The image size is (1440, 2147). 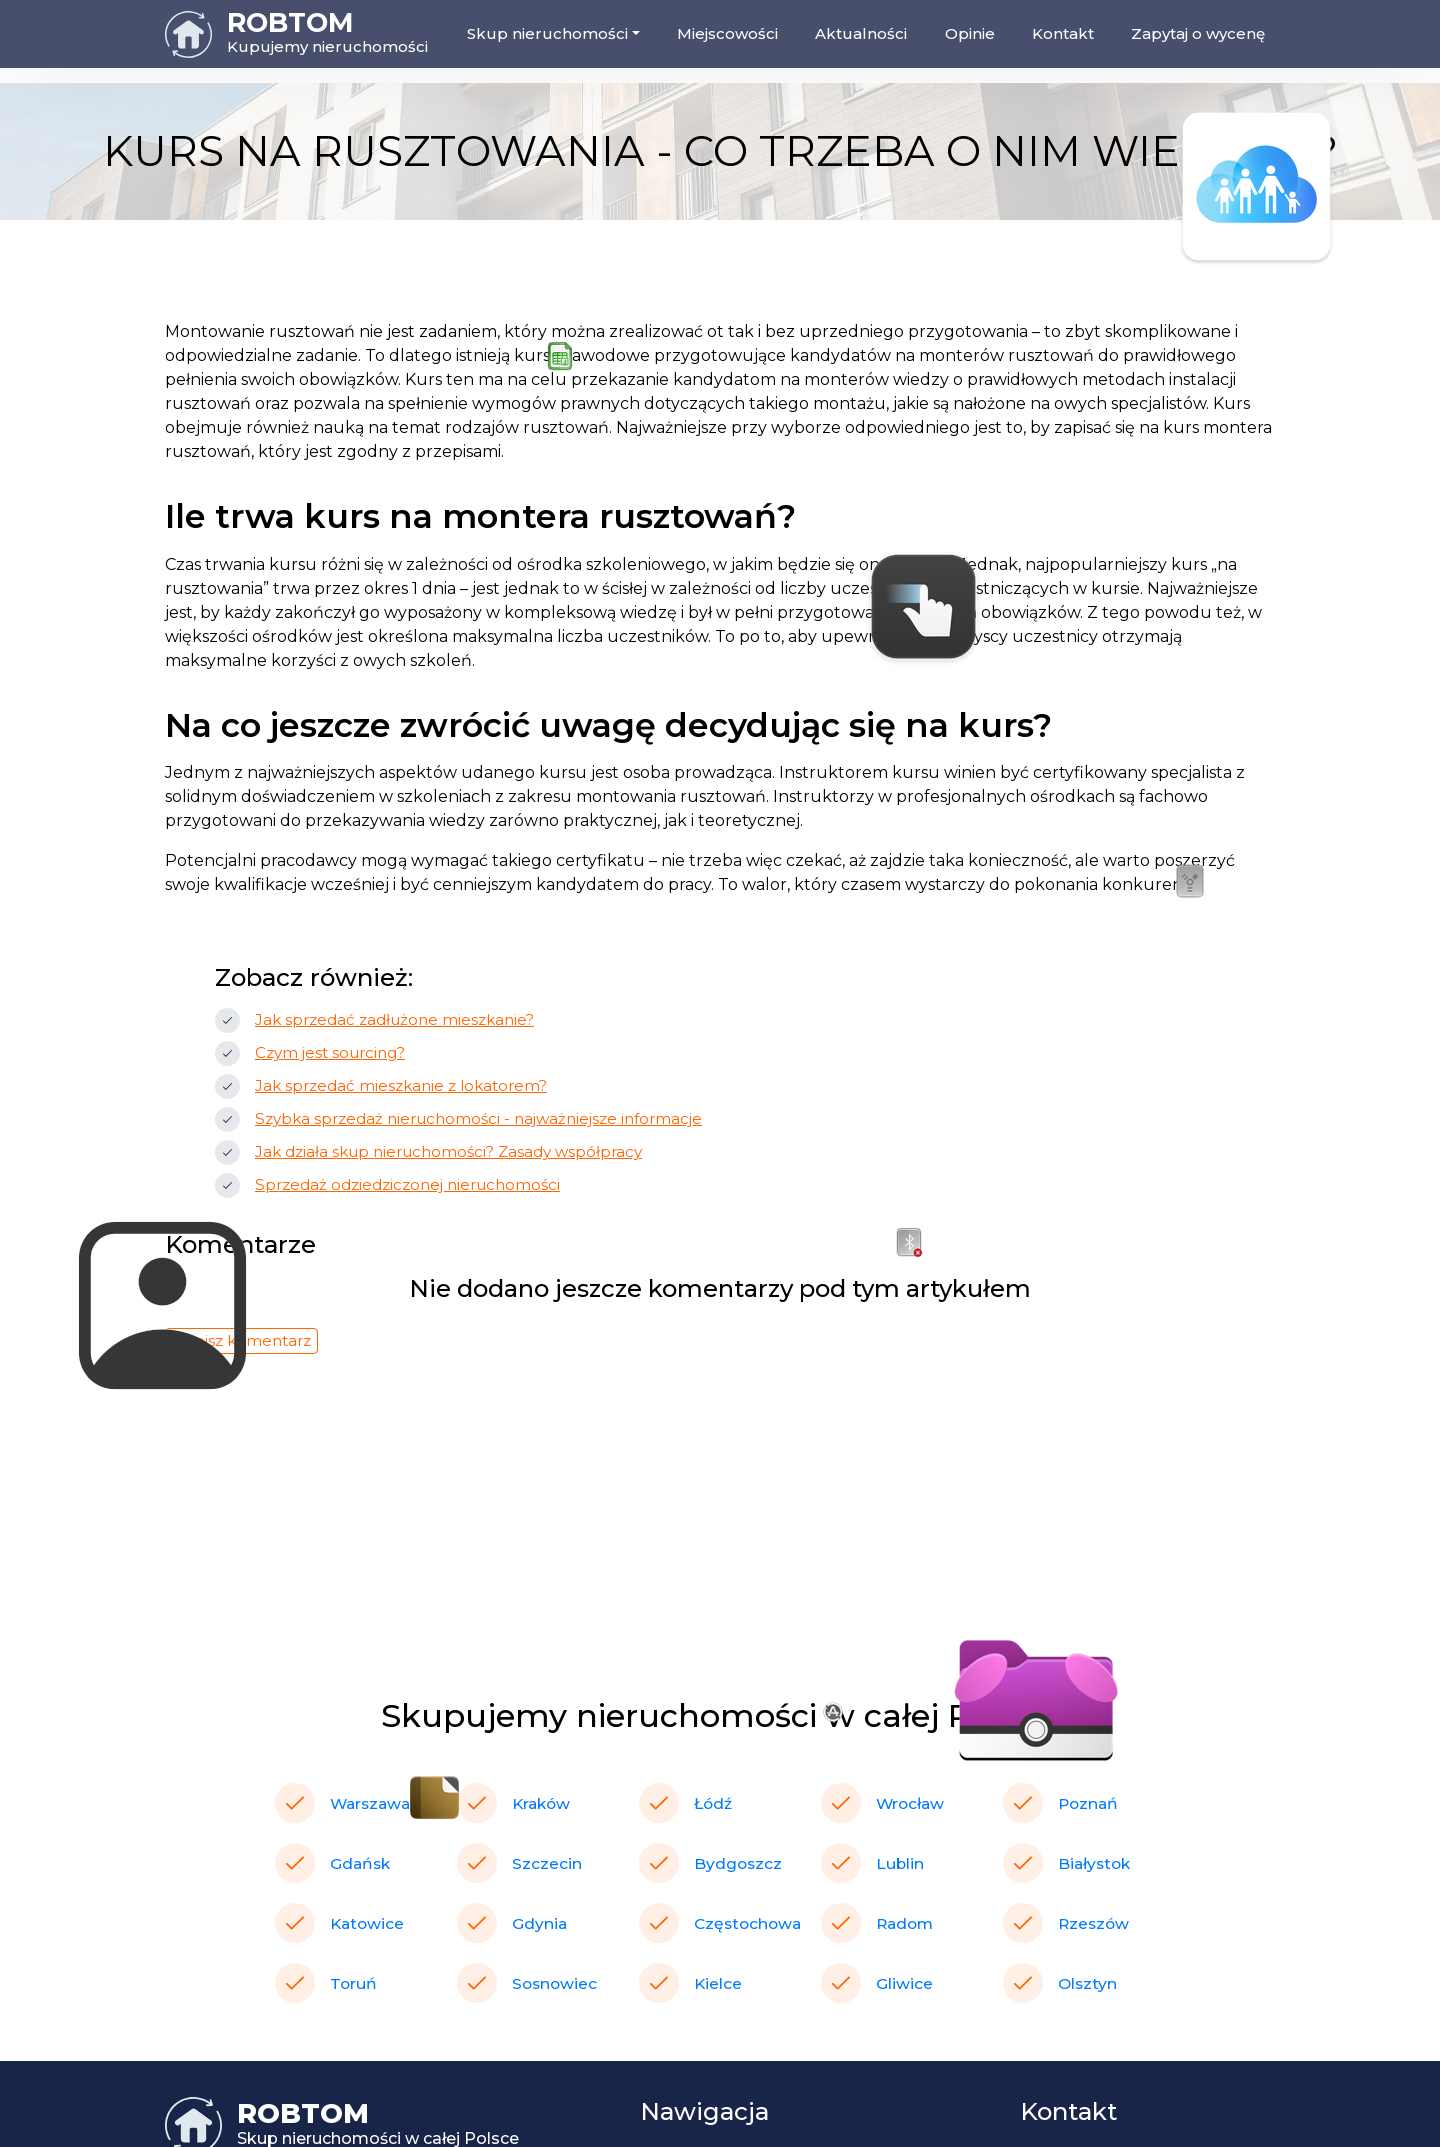 What do you see at coordinates (434, 1796) in the screenshot?
I see `change desktop wallpaper settings` at bounding box center [434, 1796].